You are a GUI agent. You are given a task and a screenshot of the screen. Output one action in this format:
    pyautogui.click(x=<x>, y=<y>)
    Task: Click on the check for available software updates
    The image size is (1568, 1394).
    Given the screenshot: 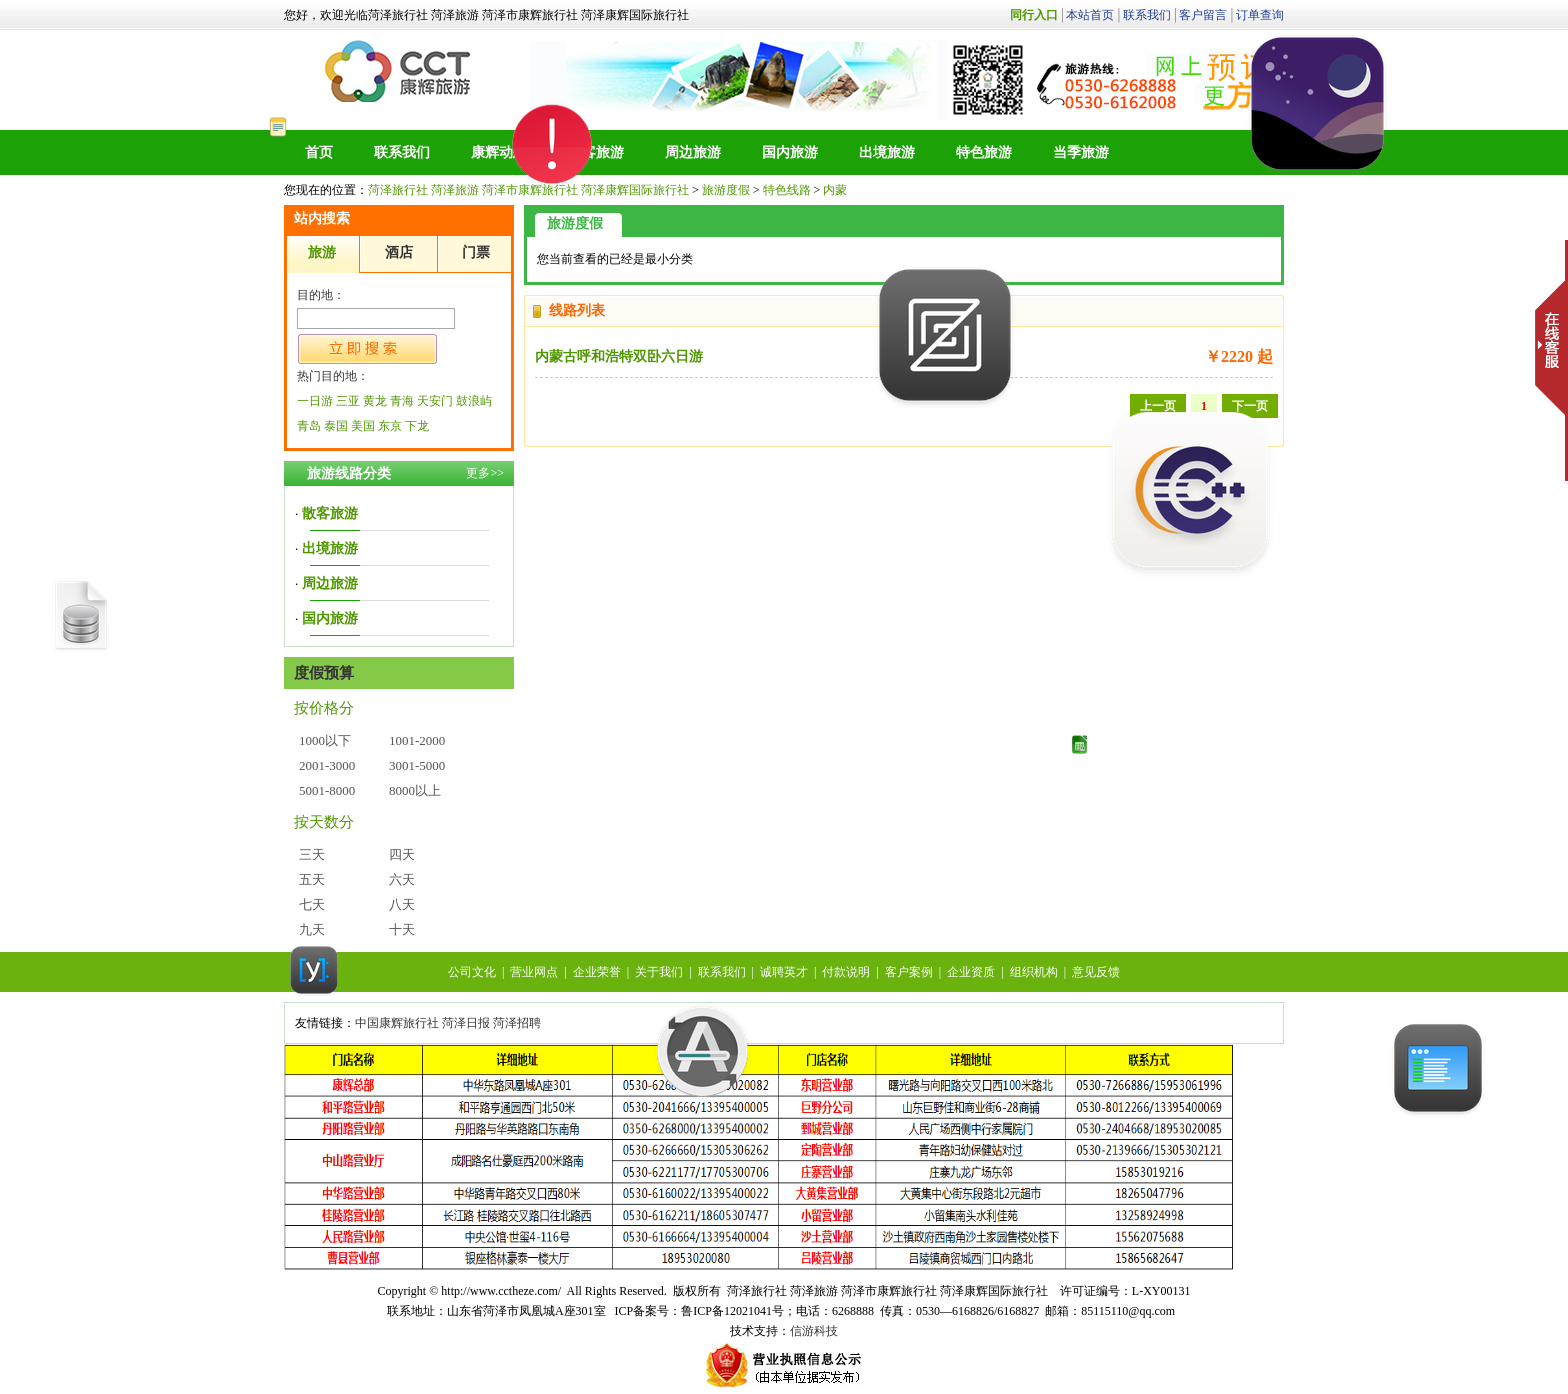 What is the action you would take?
    pyautogui.click(x=702, y=1051)
    